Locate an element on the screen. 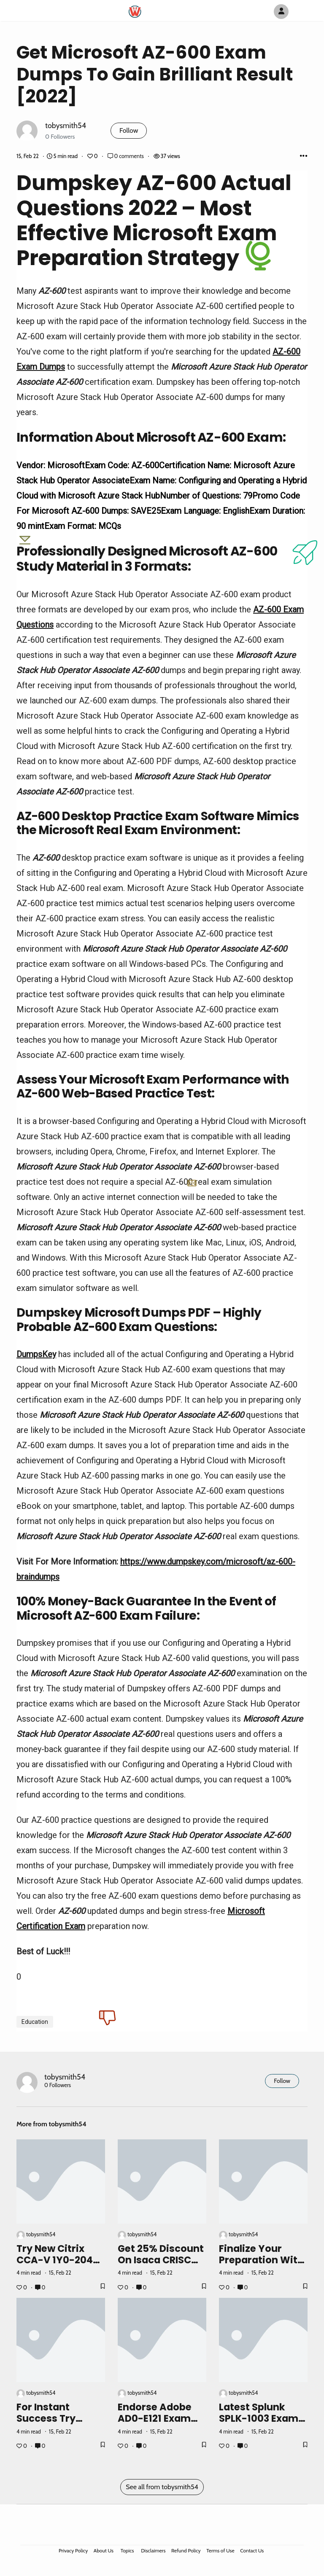 The width and height of the screenshot is (324, 2576). access global or international settings is located at coordinates (259, 254).